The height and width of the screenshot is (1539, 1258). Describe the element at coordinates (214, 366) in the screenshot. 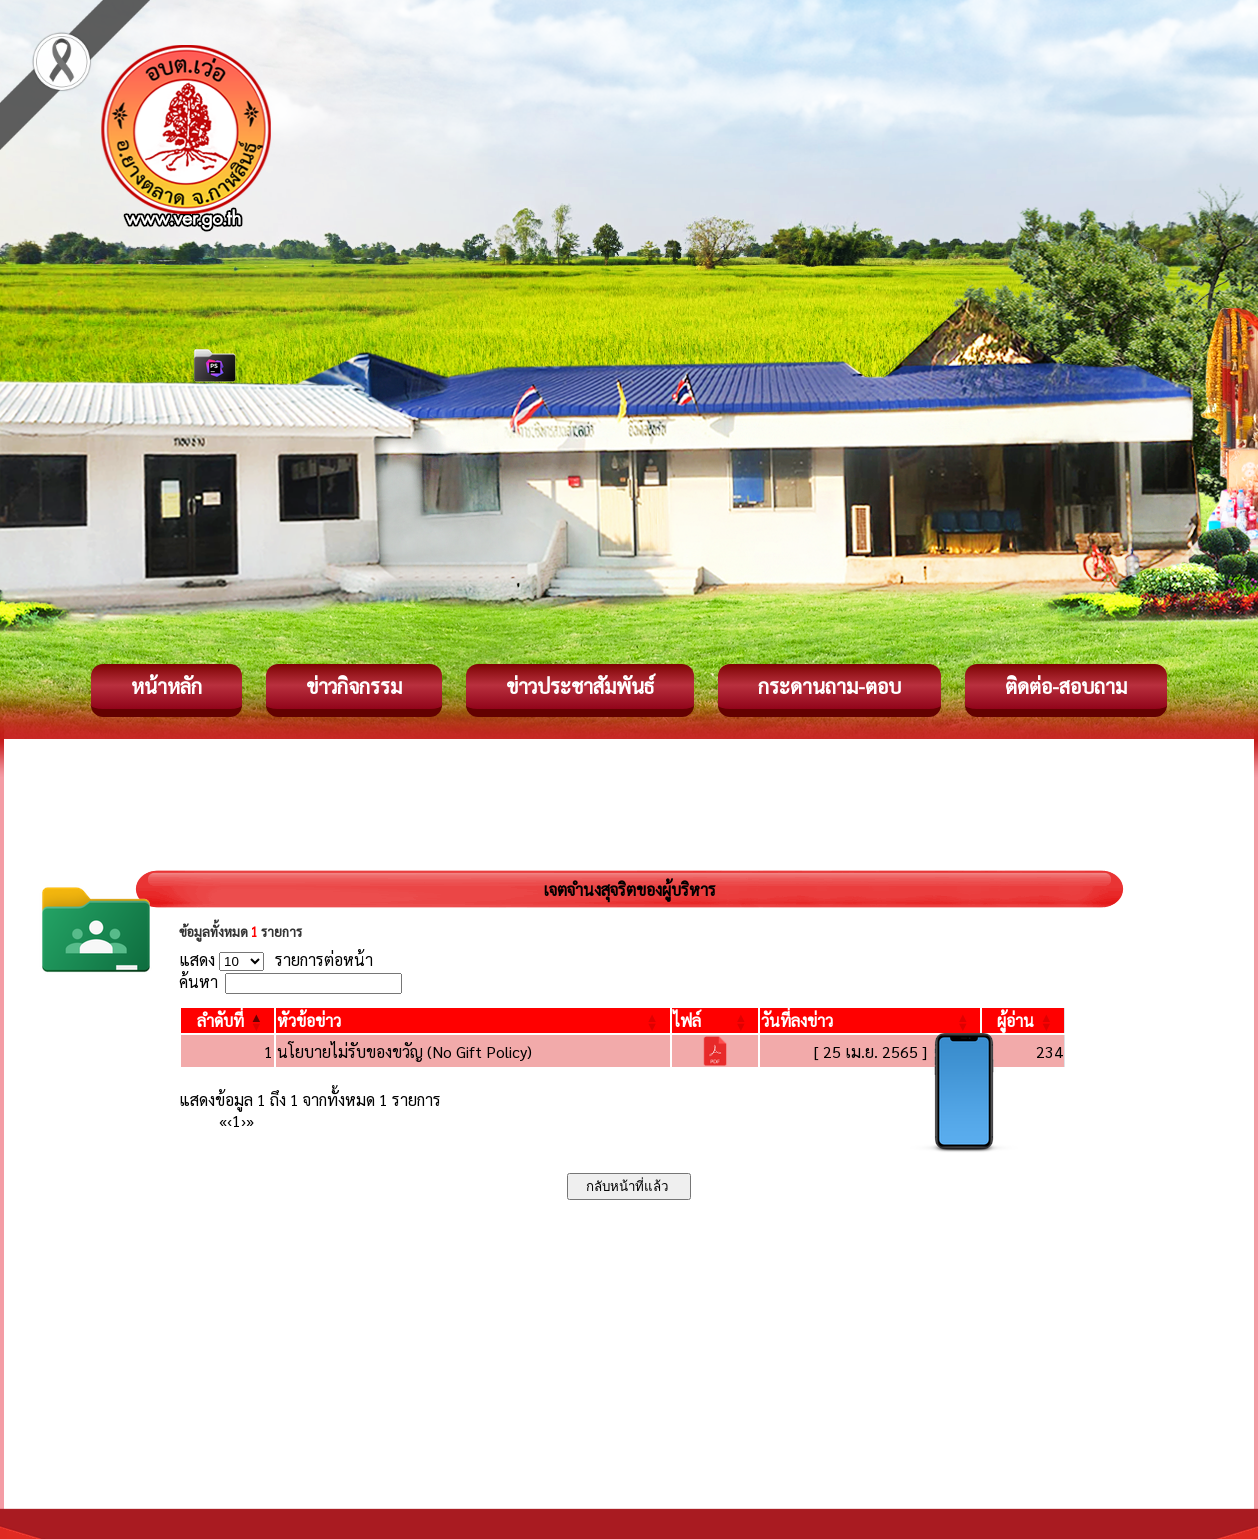

I see `folder containing phpstorm project files` at that location.